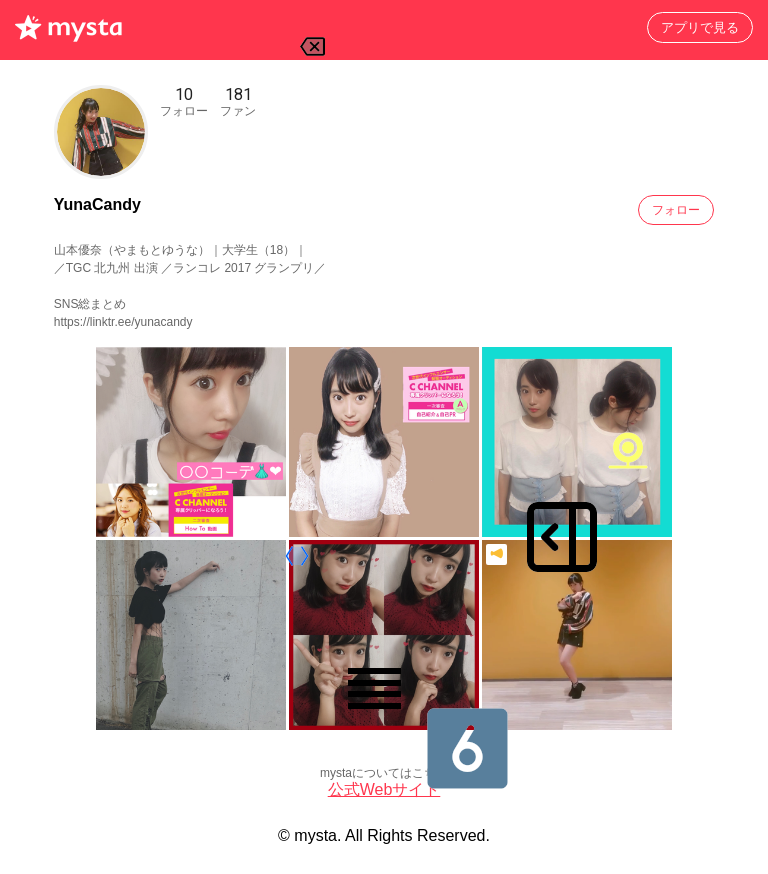 Image resolution: width=768 pixels, height=874 pixels. I want to click on enable webcam or video camera, so click(628, 452).